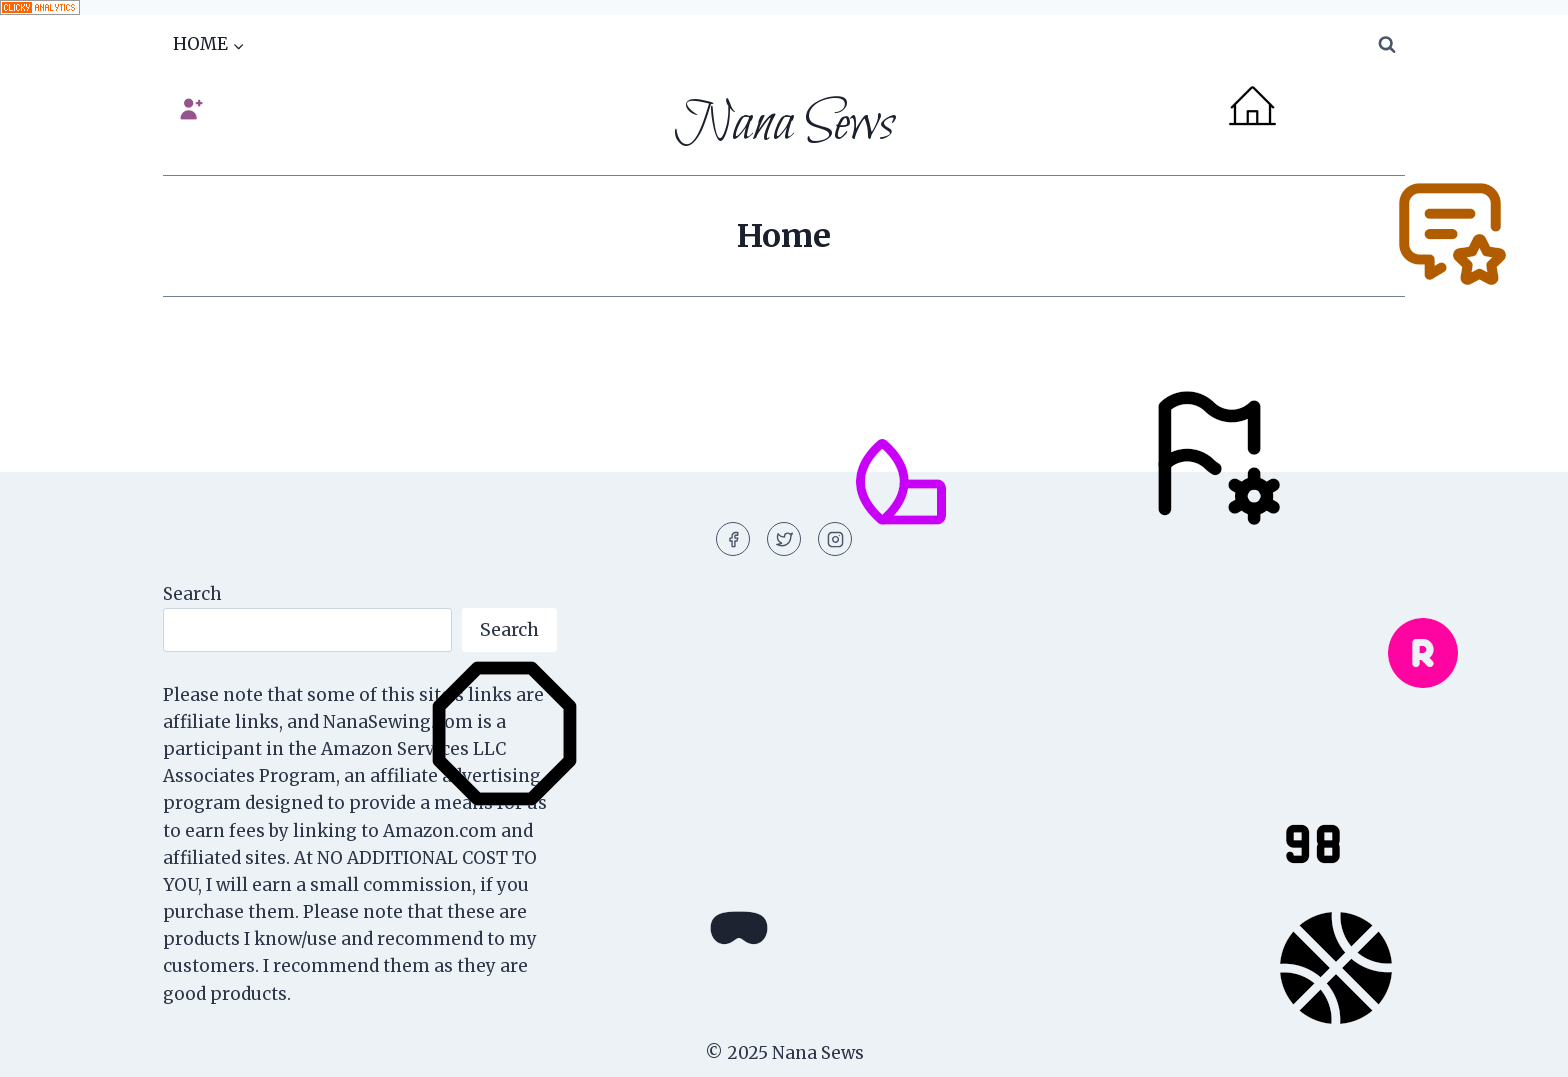  What do you see at coordinates (901, 484) in the screenshot?
I see `open snapseed photo editor` at bounding box center [901, 484].